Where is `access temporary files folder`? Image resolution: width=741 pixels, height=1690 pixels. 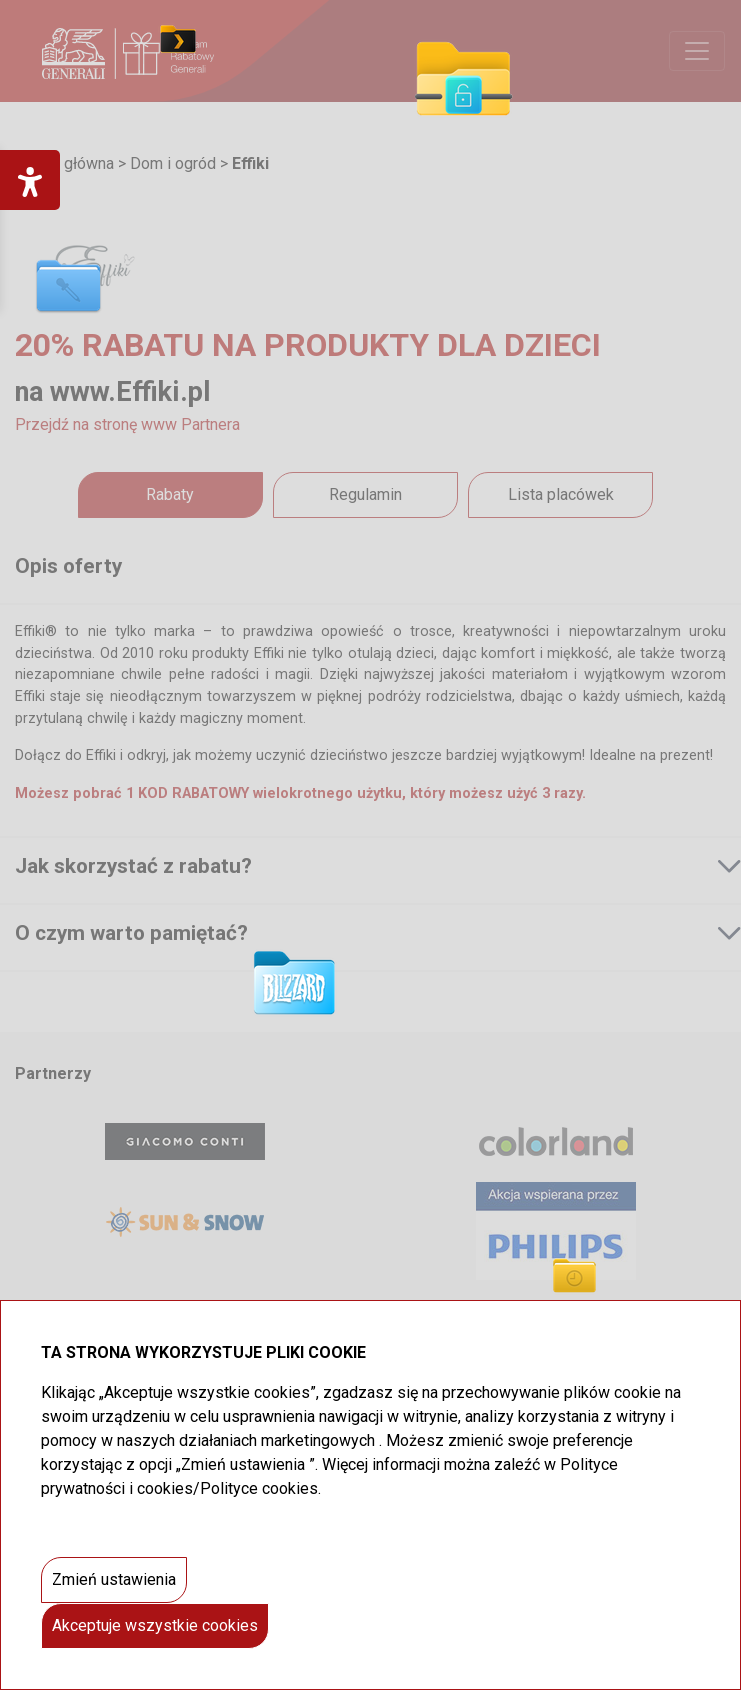 access temporary files folder is located at coordinates (574, 1275).